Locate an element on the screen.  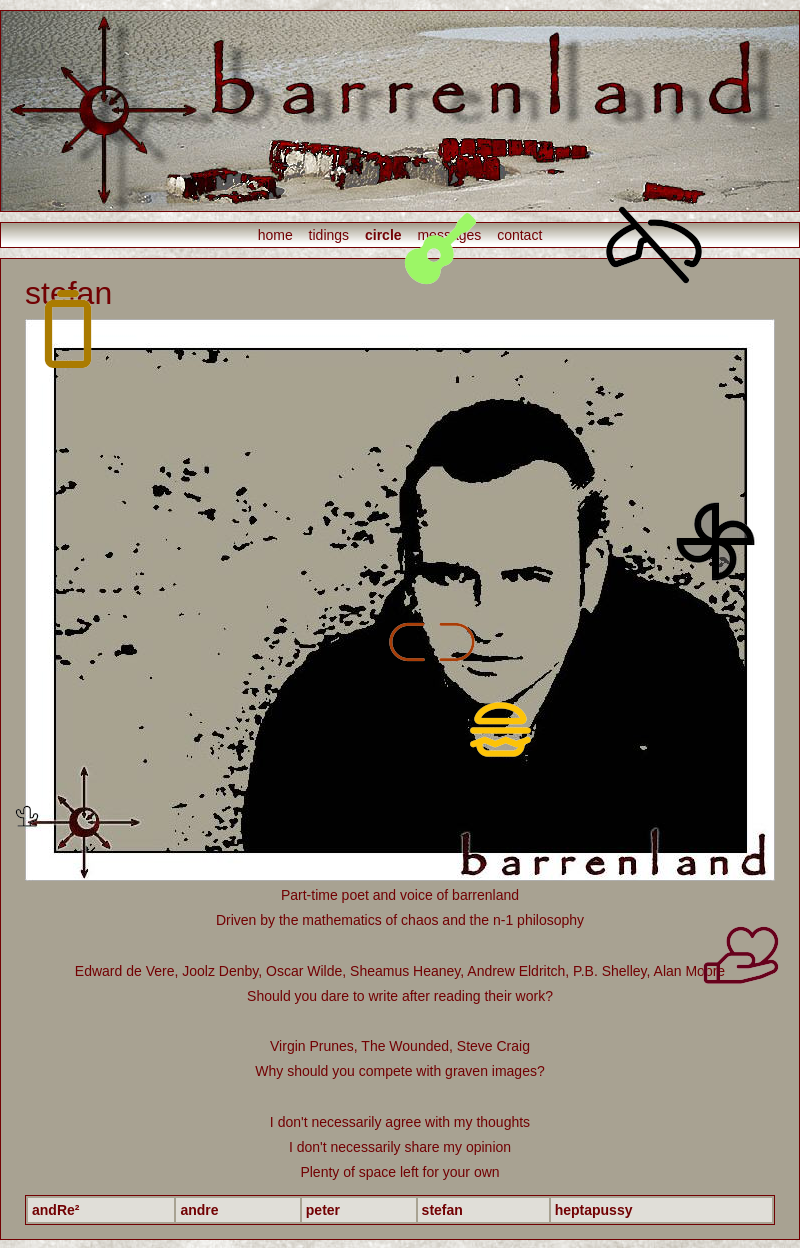
access music or audio settings is located at coordinates (440, 248).